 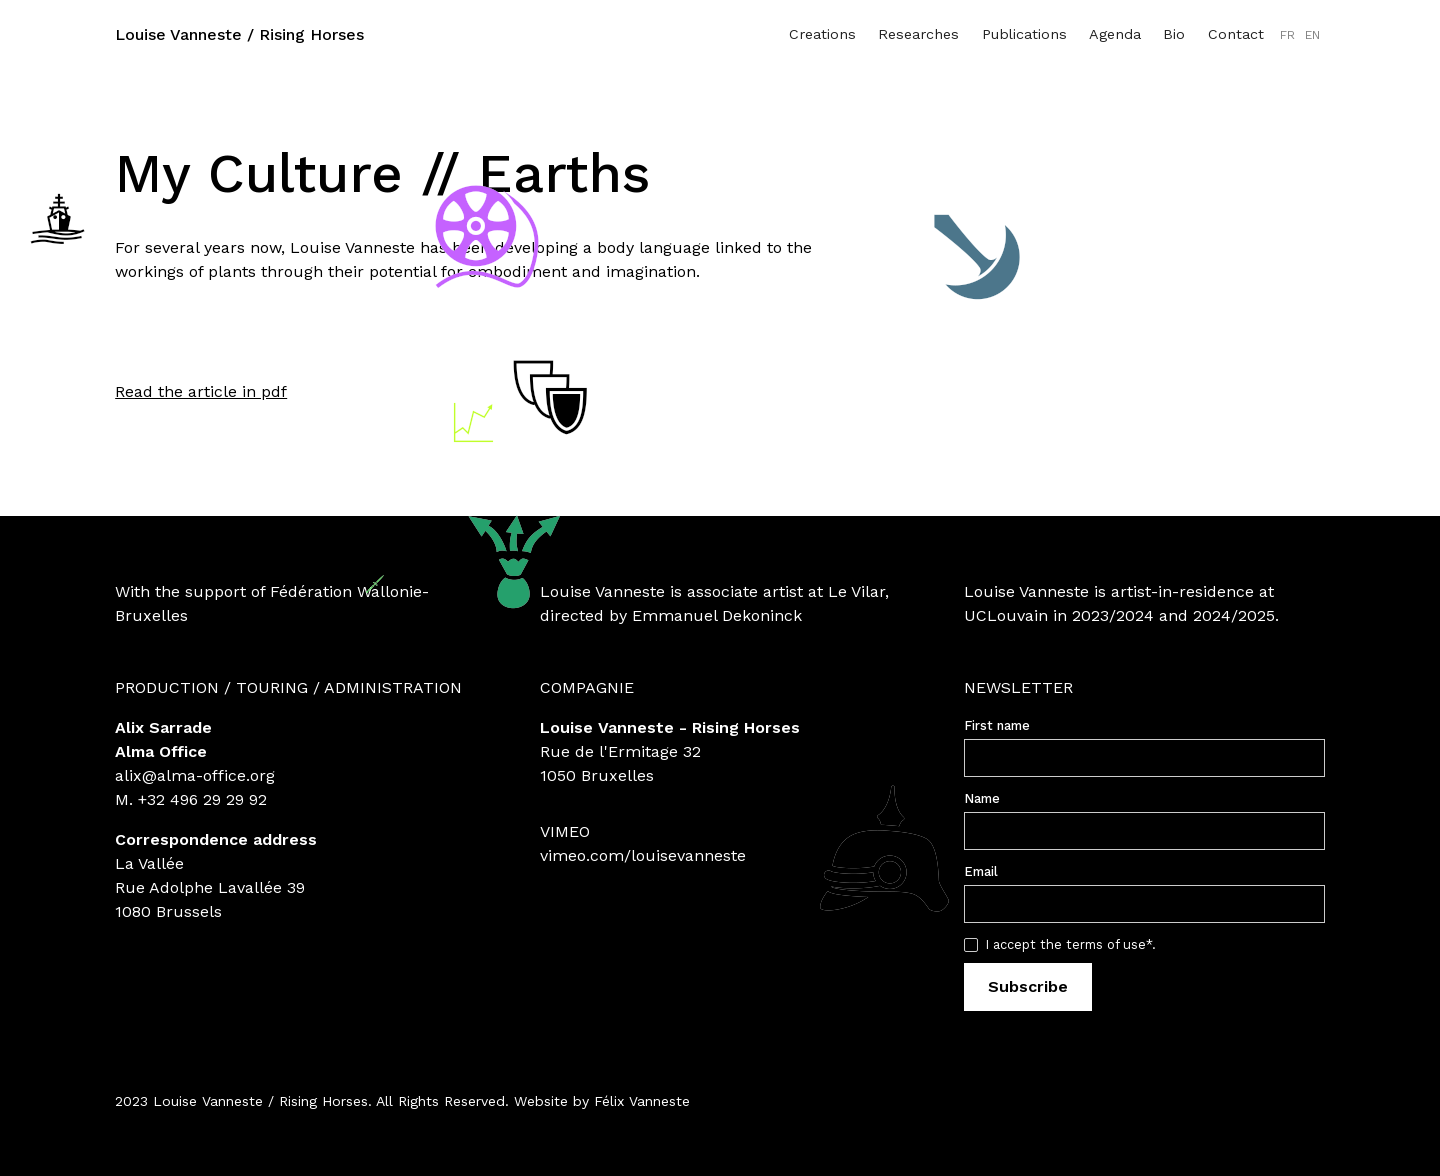 I want to click on play battleship game, so click(x=59, y=221).